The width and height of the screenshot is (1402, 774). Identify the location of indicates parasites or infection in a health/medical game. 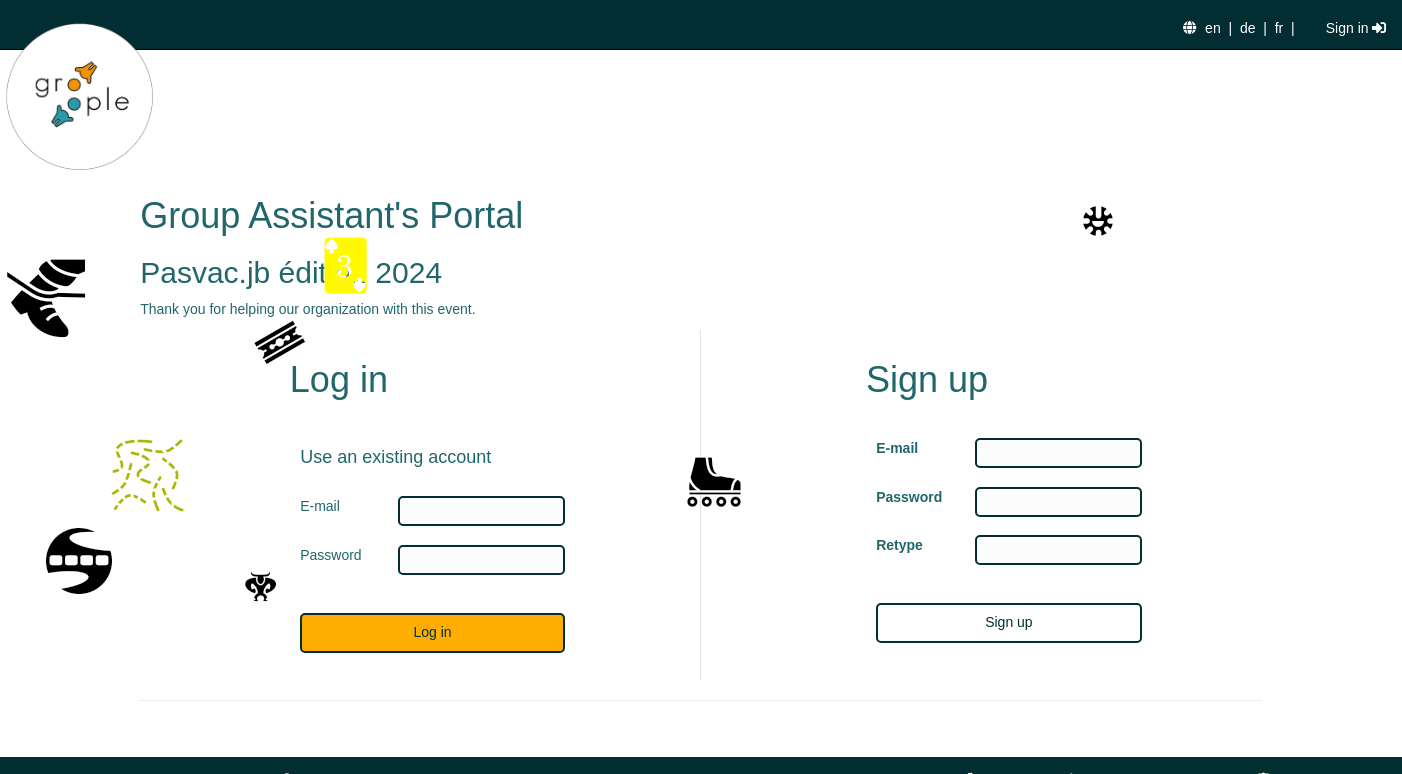
(147, 475).